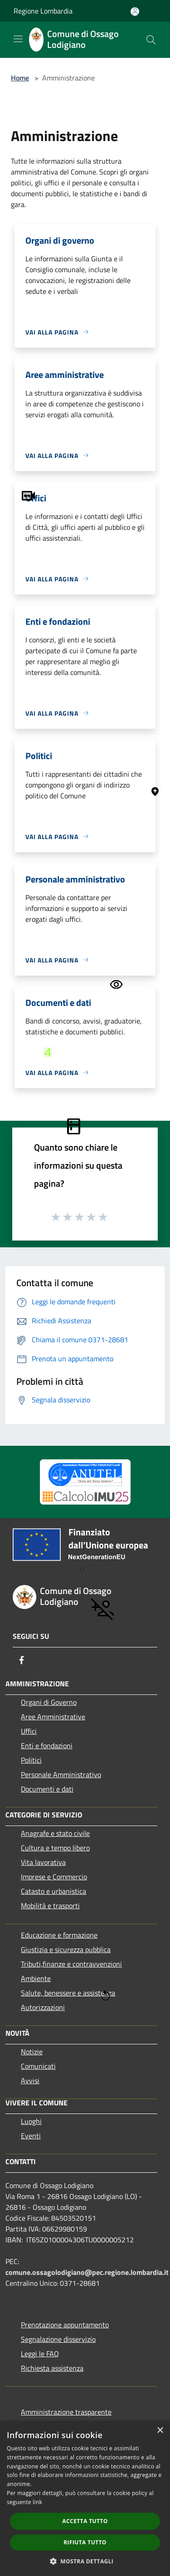 This screenshot has height=2576, width=170. I want to click on toggle password visibility, so click(116, 984).